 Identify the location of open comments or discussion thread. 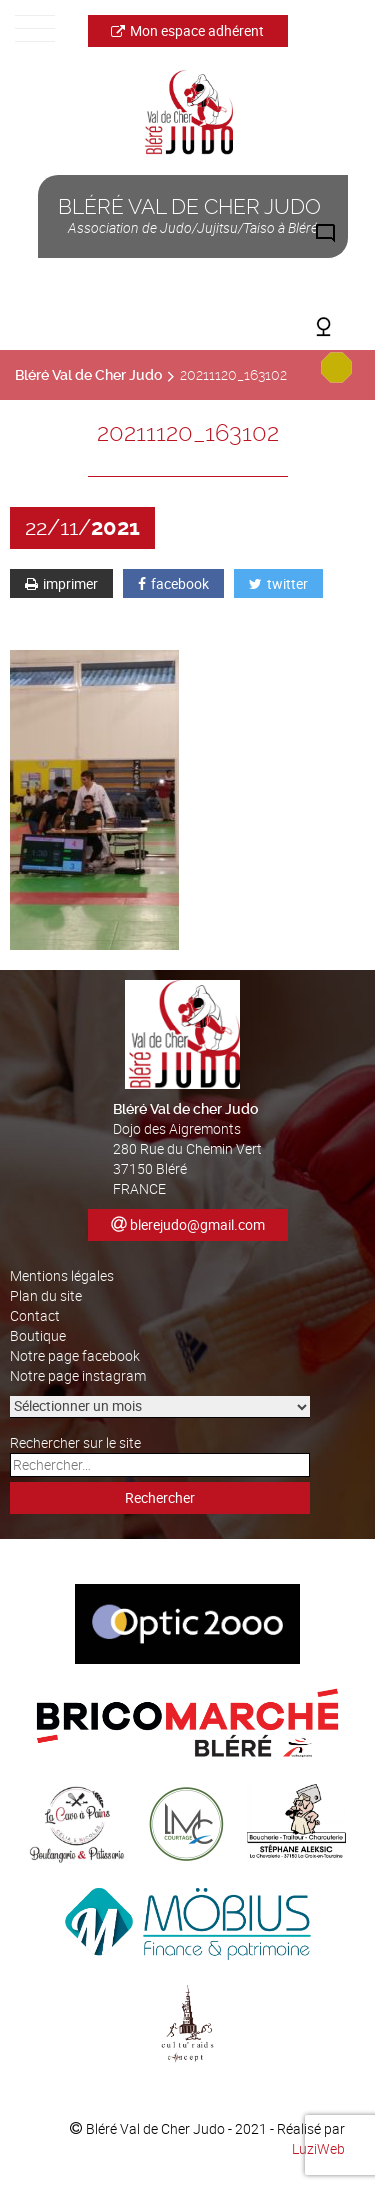
(325, 233).